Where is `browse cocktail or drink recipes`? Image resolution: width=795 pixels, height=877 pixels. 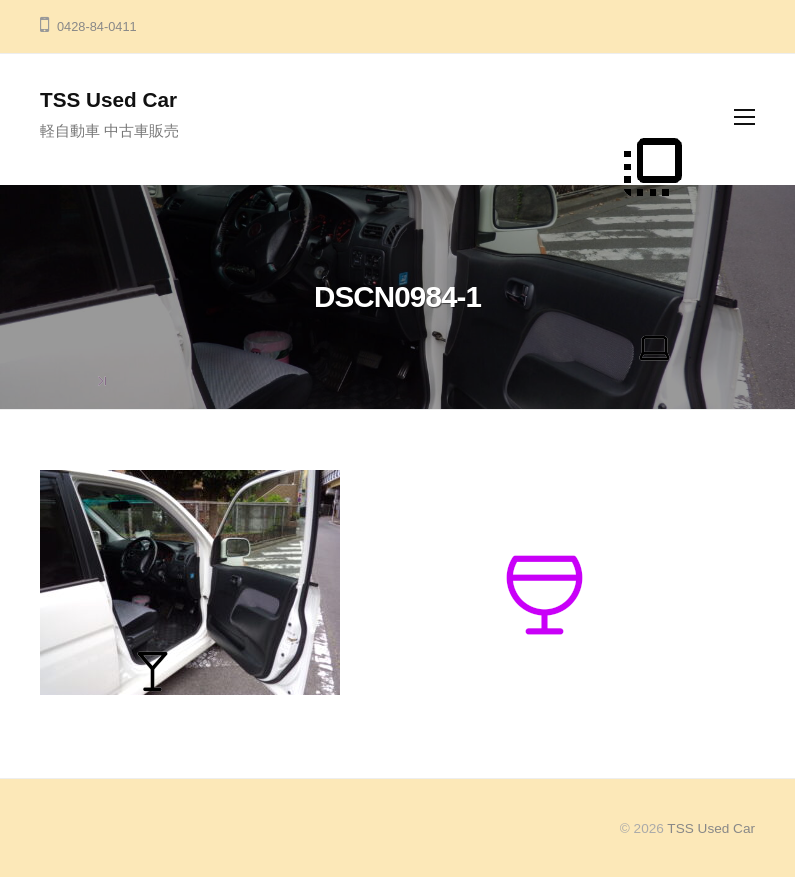
browse cocktail or drink recipes is located at coordinates (152, 670).